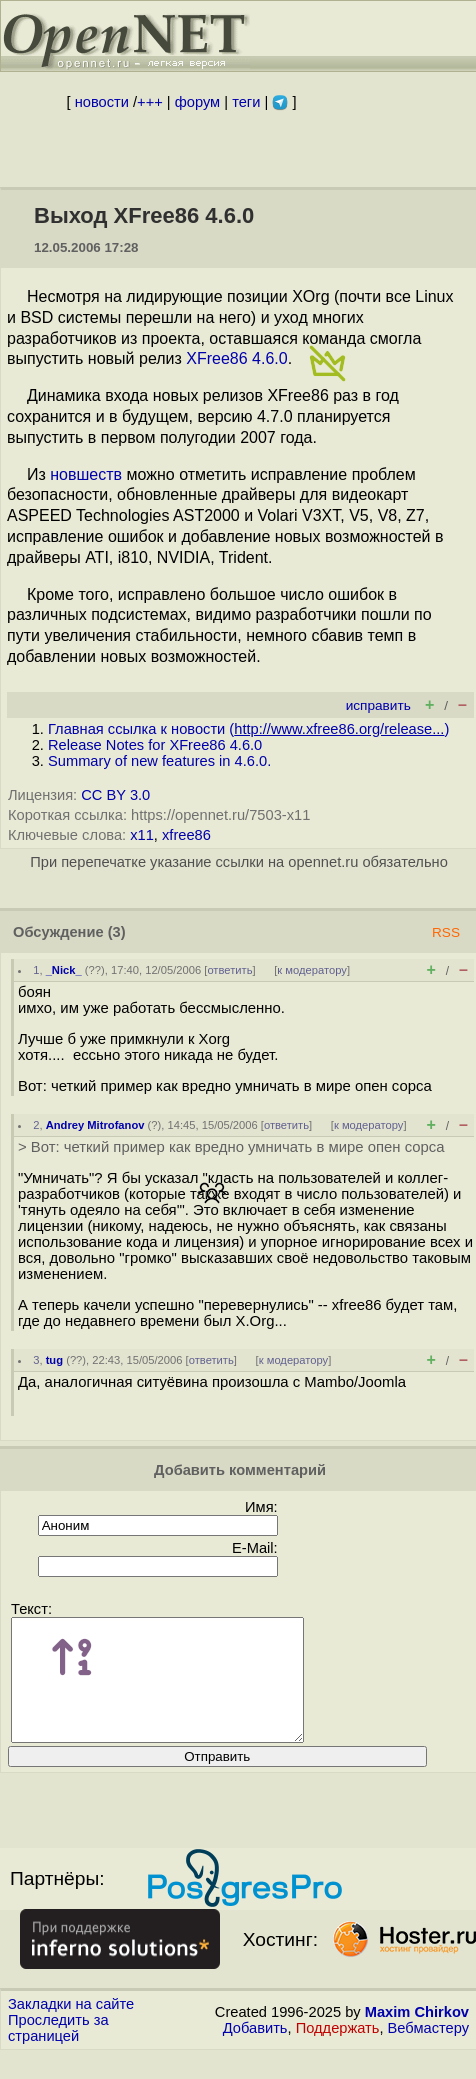 The height and width of the screenshot is (2079, 476). I want to click on view group members or team, so click(212, 1192).